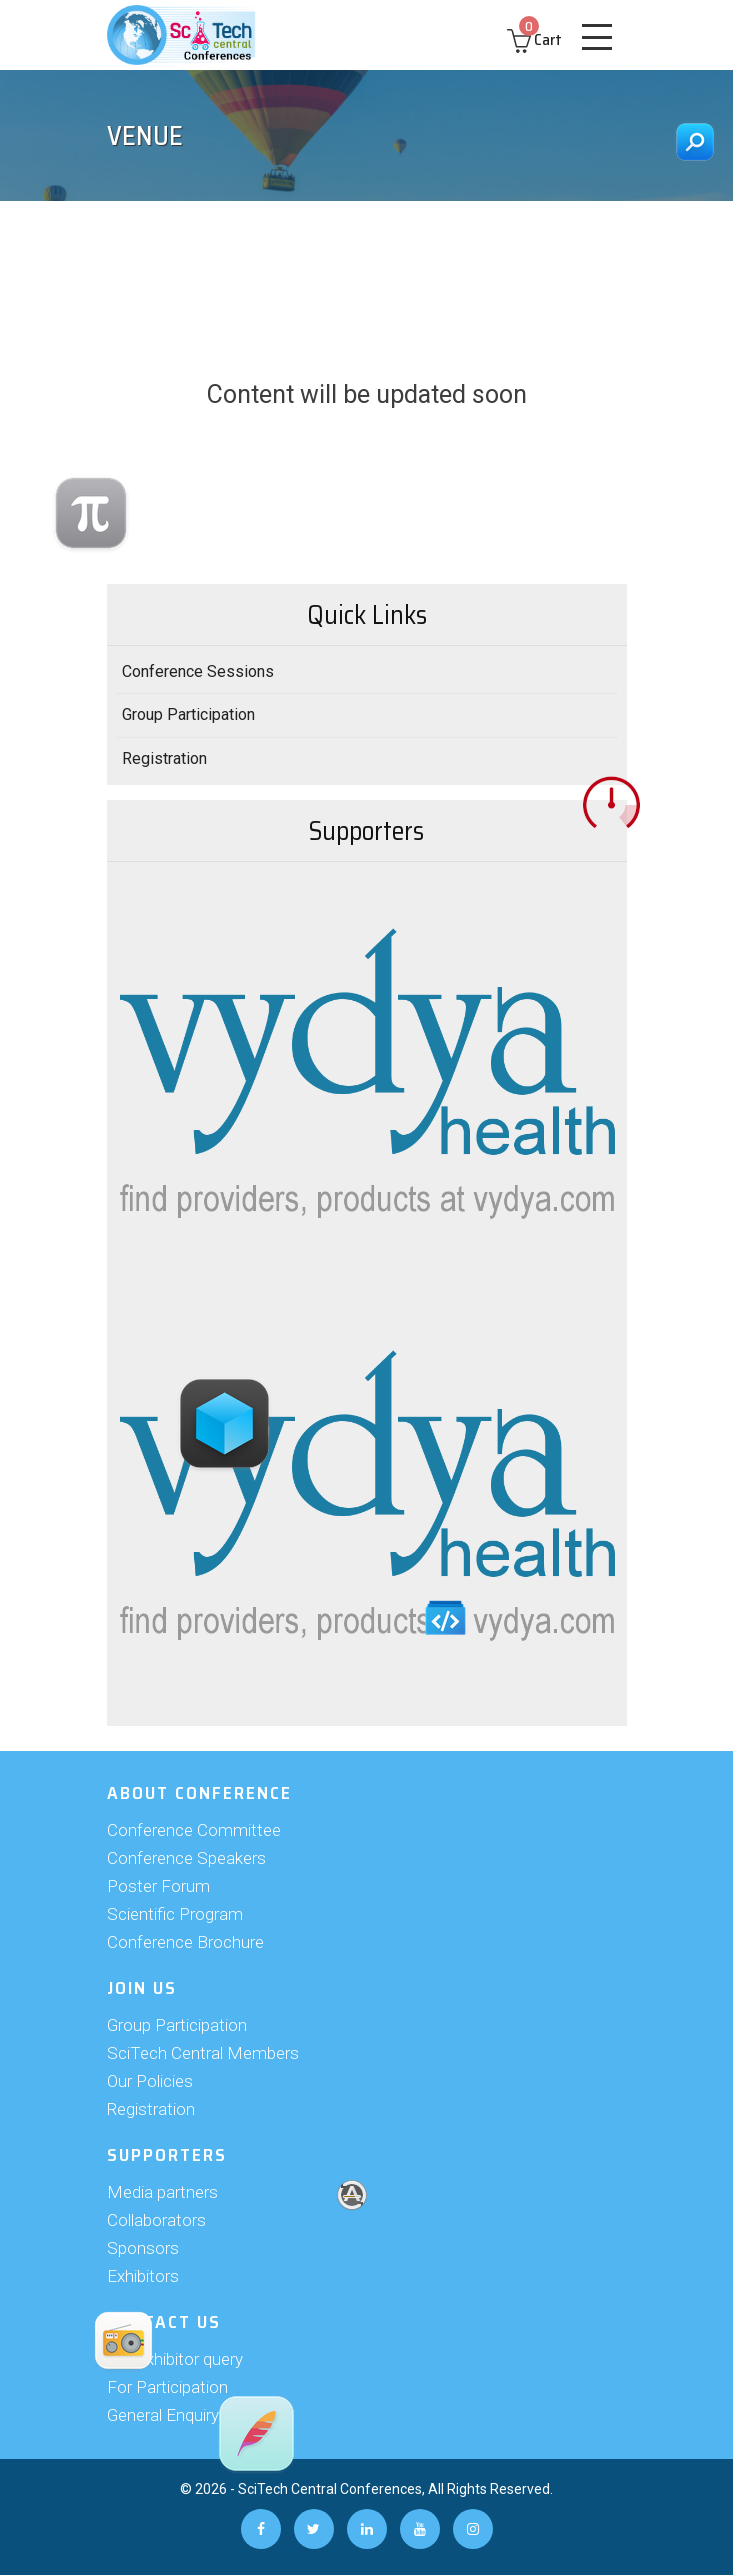 This screenshot has height=2575, width=733. I want to click on view system performance metrics, so click(611, 801).